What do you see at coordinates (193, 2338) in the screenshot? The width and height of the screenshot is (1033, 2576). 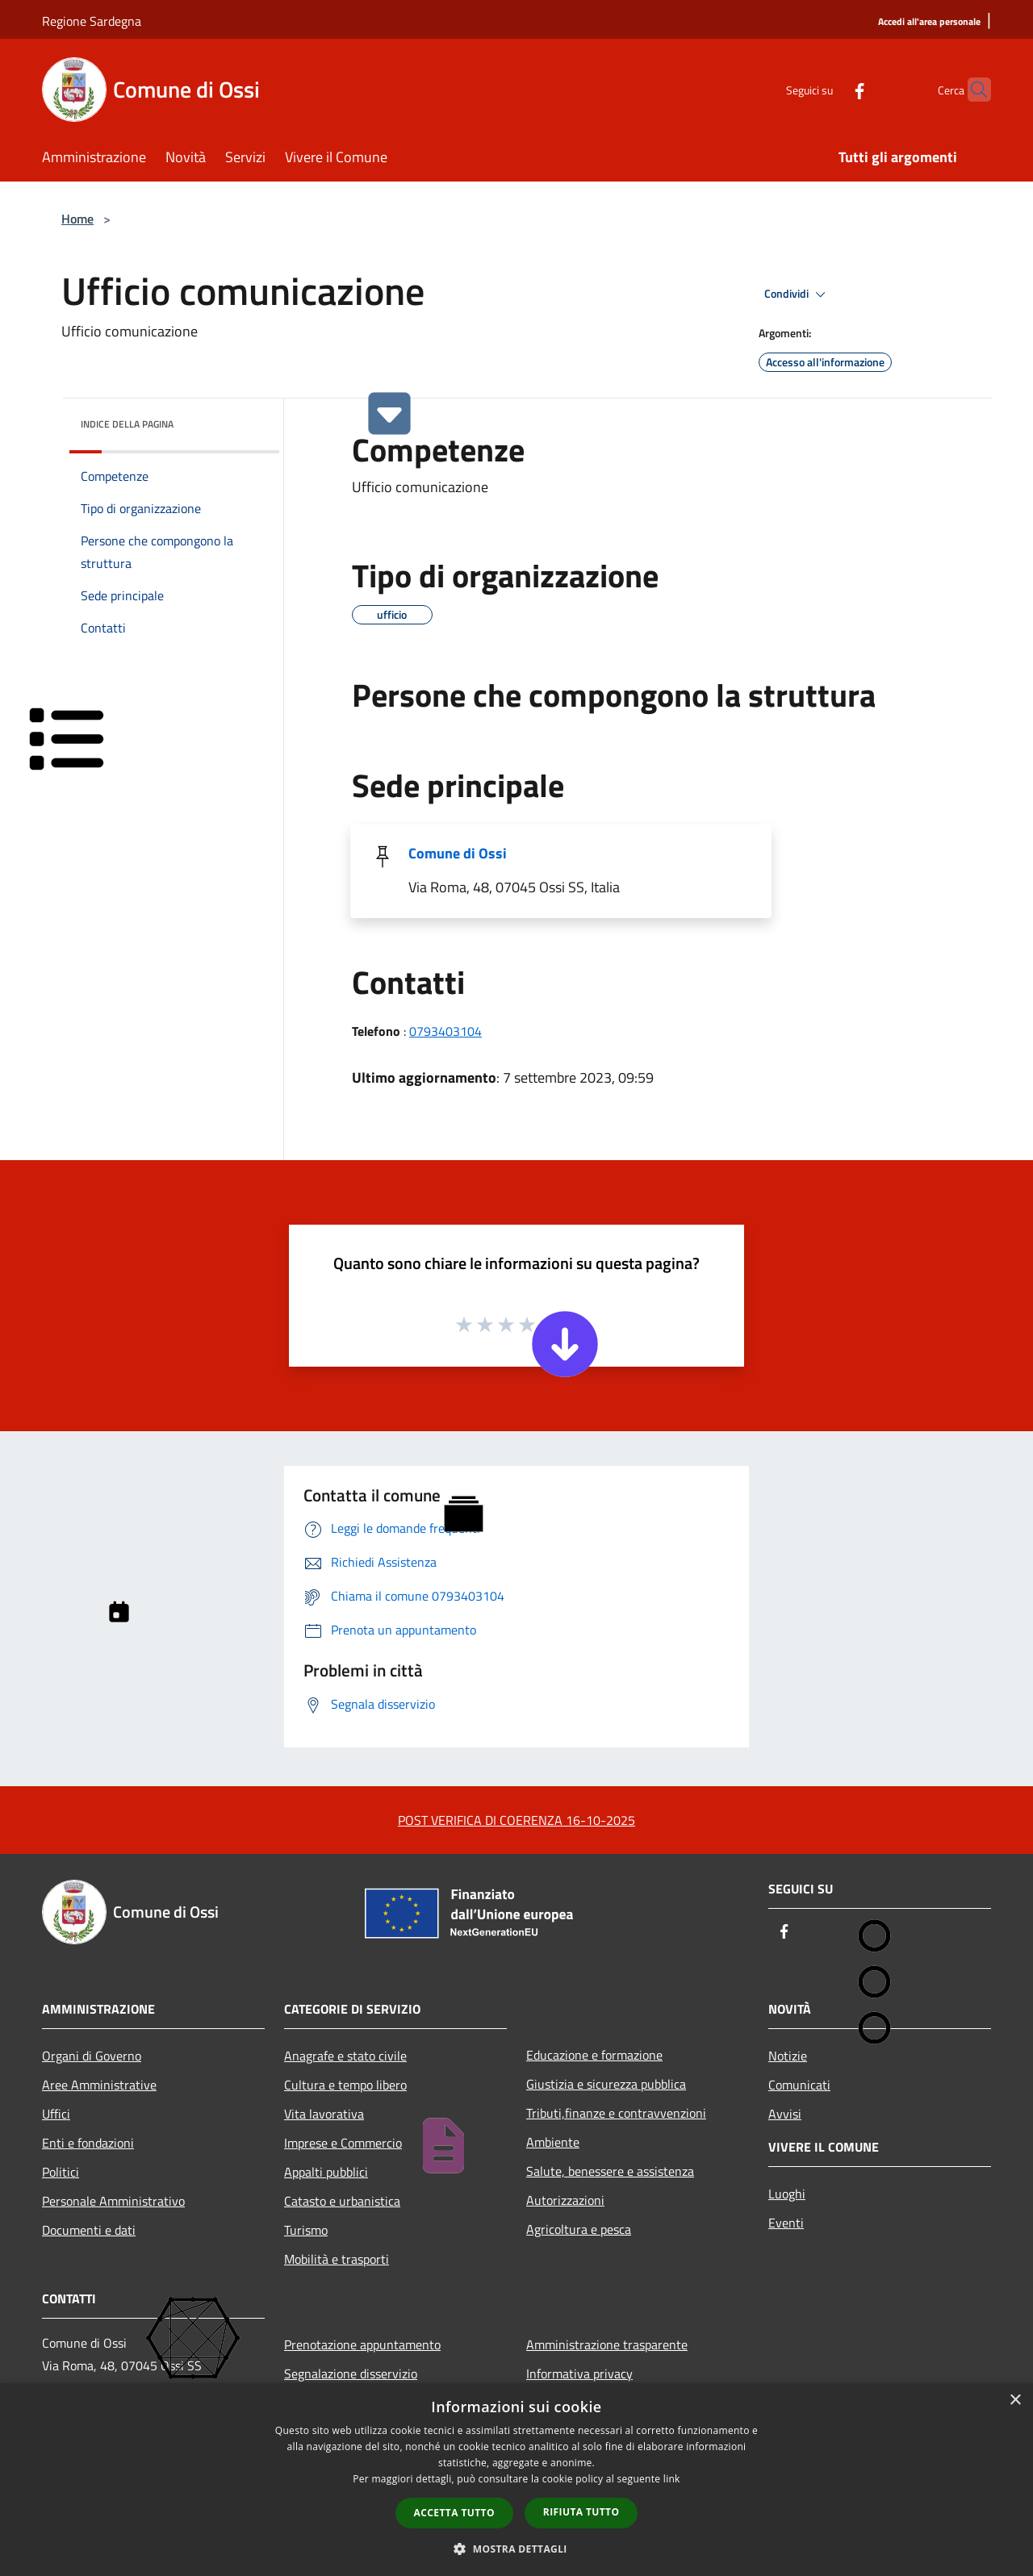 I see `connectdevelop brand logo` at bounding box center [193, 2338].